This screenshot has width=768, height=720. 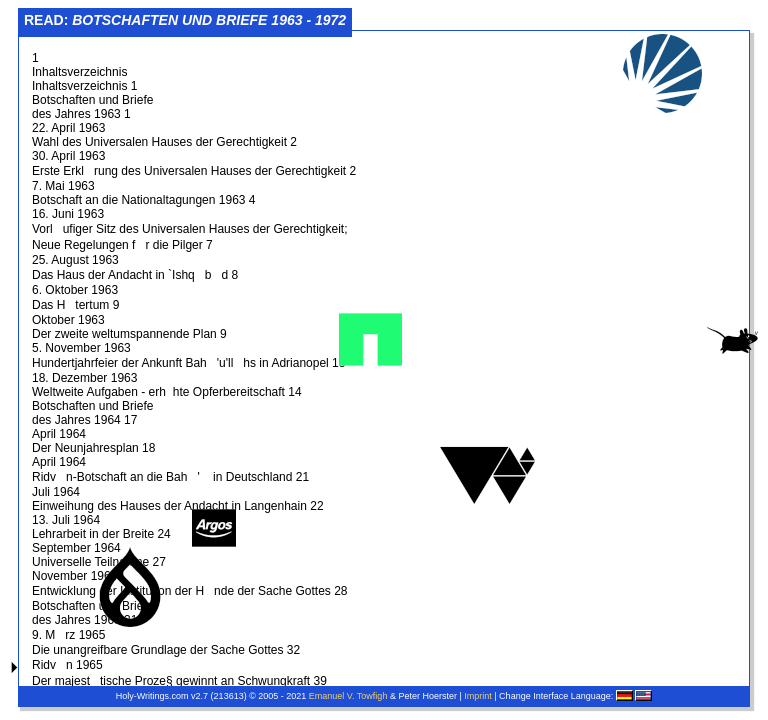 What do you see at coordinates (487, 475) in the screenshot?
I see `WebGPU technology or API branding` at bounding box center [487, 475].